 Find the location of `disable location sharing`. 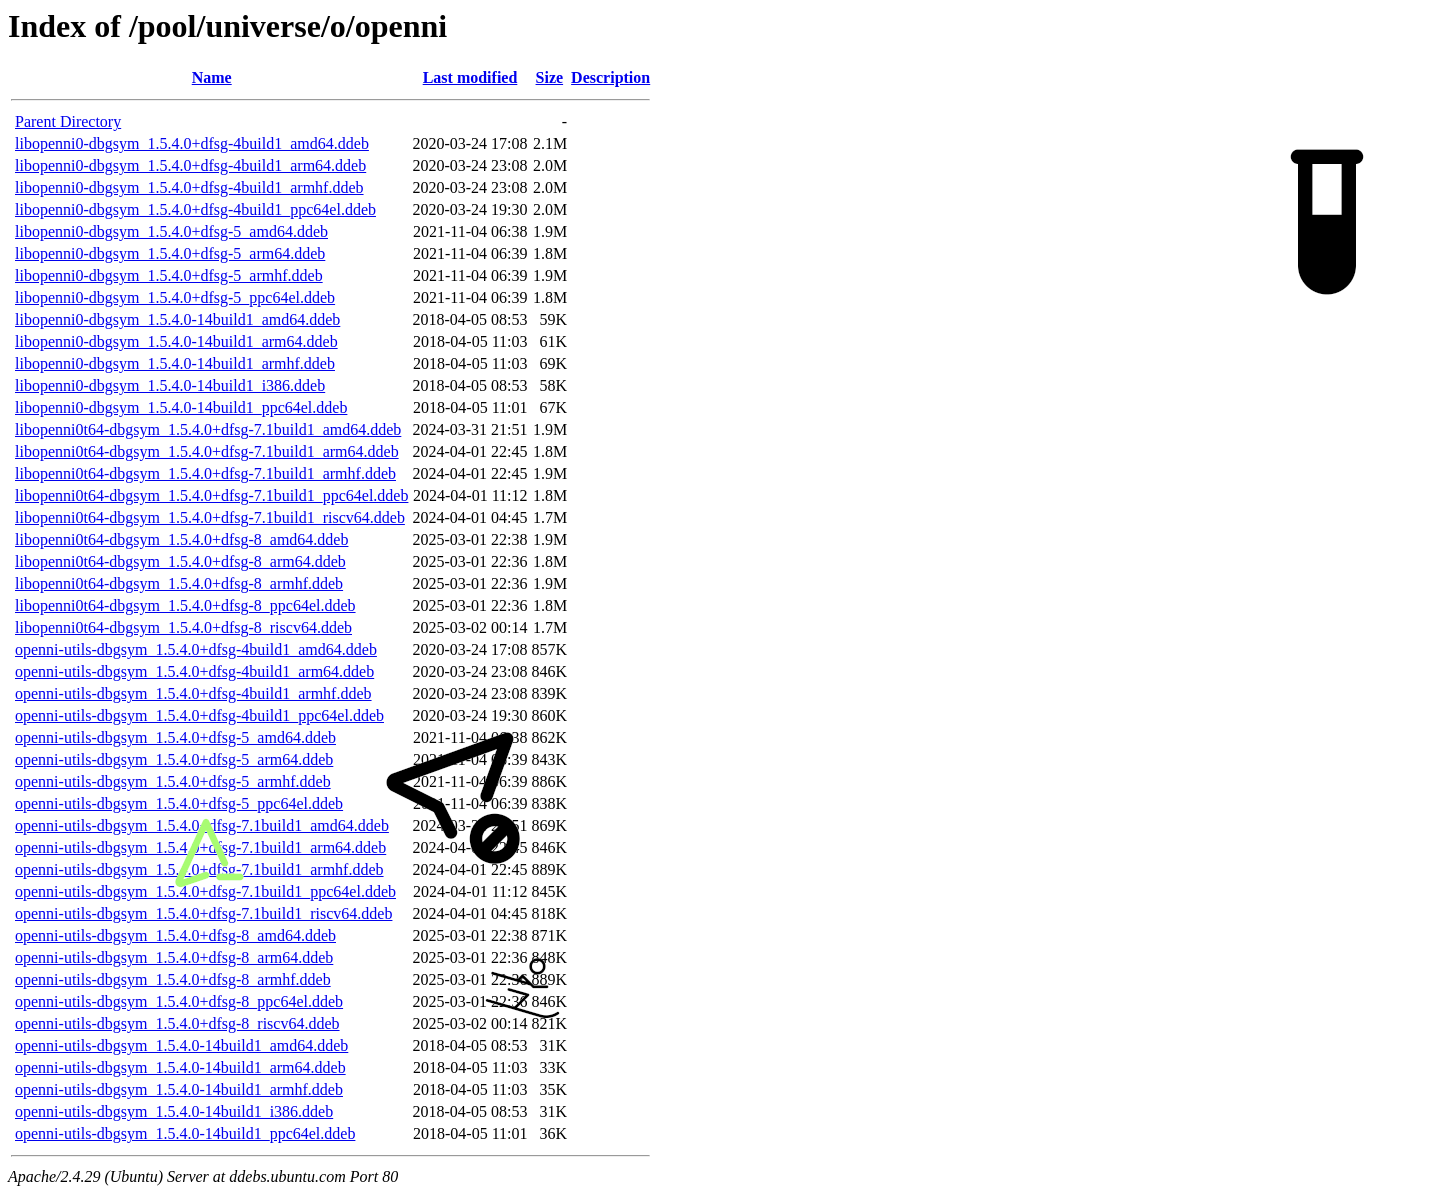

disable location sharing is located at coordinates (451, 795).